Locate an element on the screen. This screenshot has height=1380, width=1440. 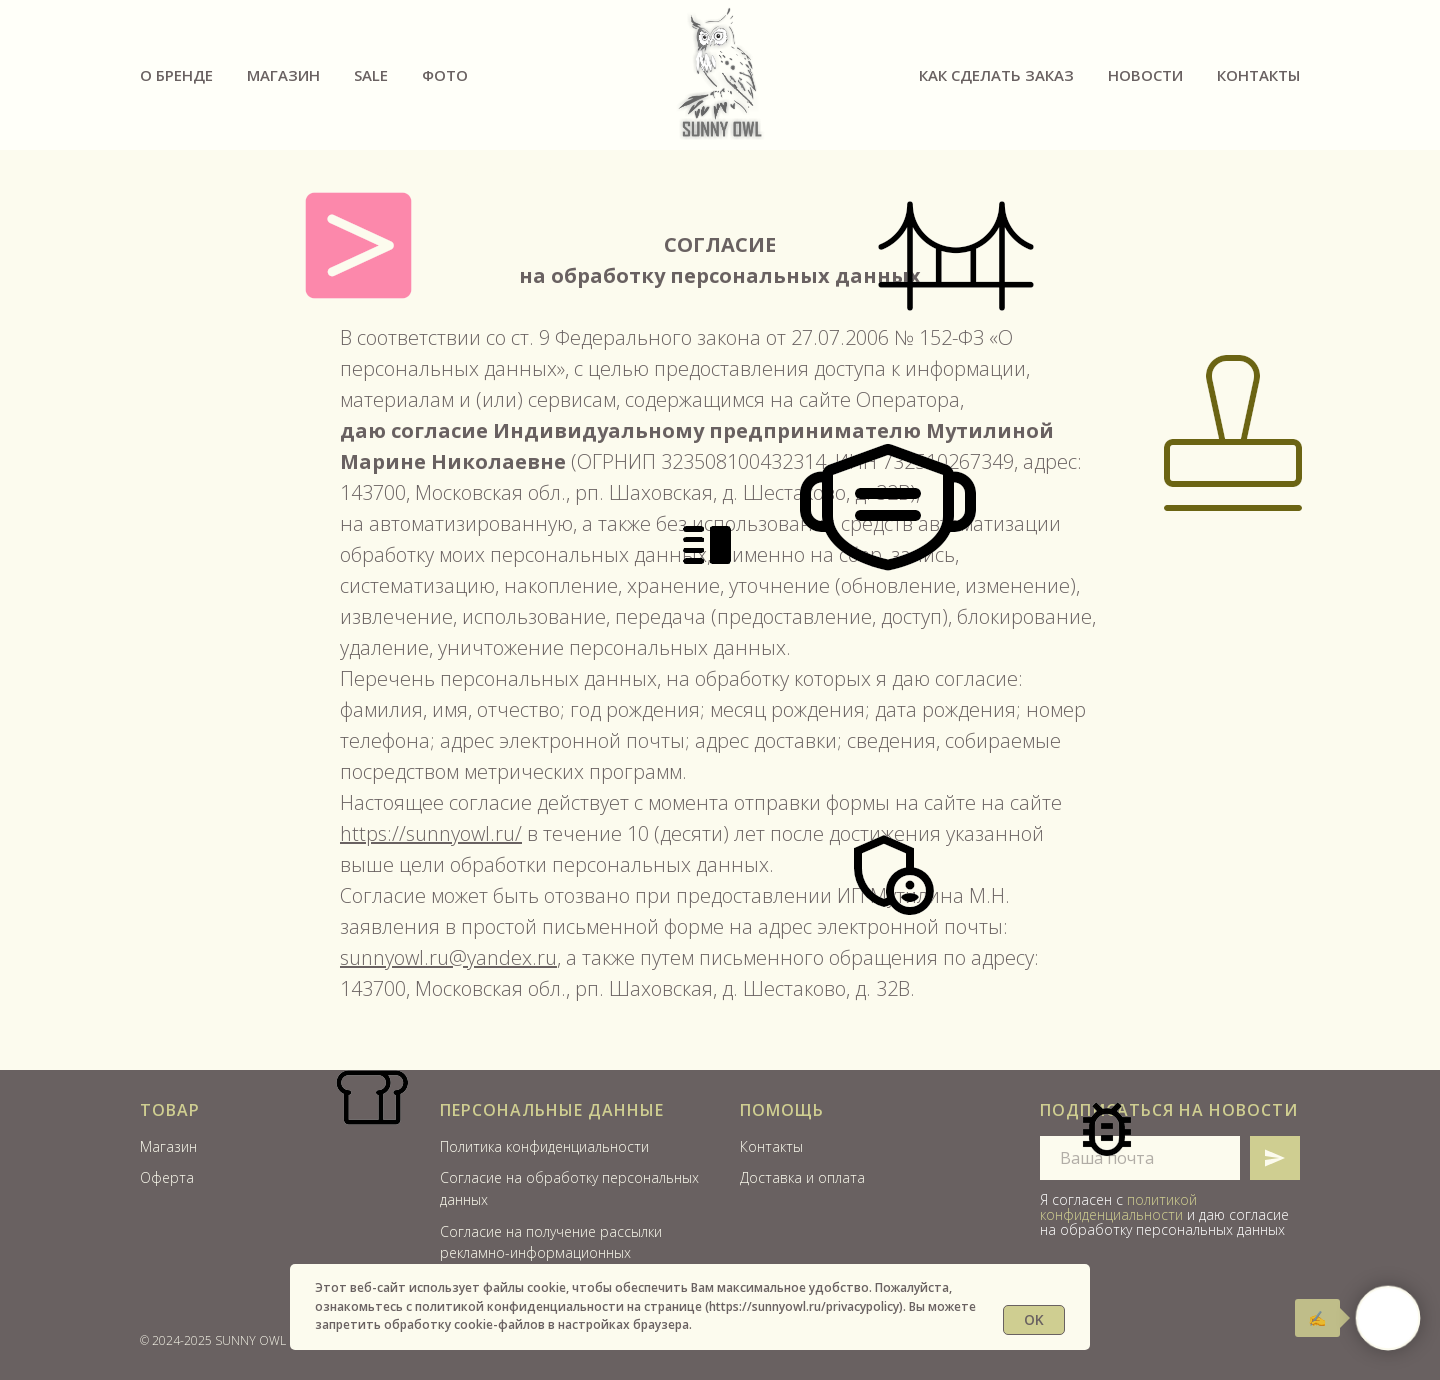
indicates mask required area or health guidelines is located at coordinates (888, 510).